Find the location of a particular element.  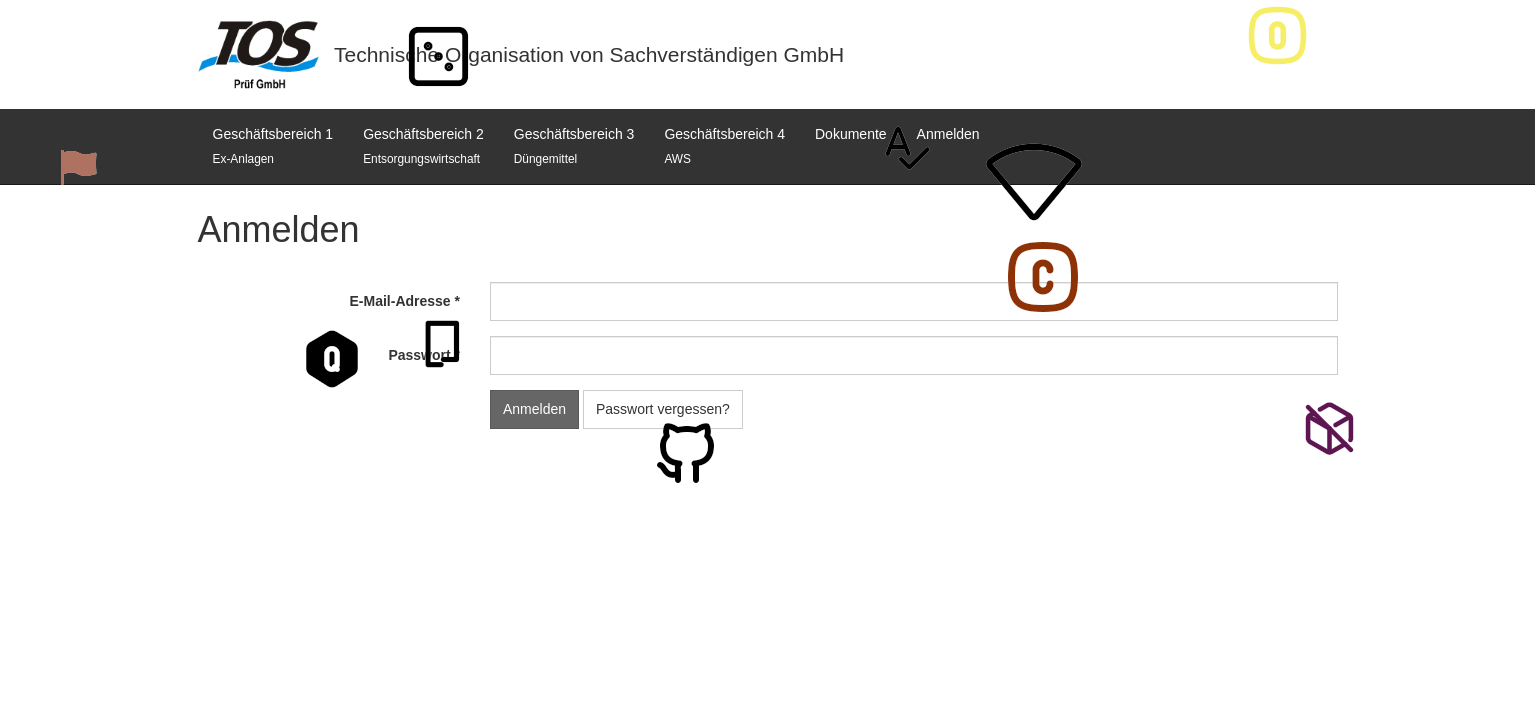

no wifi signal available is located at coordinates (1034, 182).